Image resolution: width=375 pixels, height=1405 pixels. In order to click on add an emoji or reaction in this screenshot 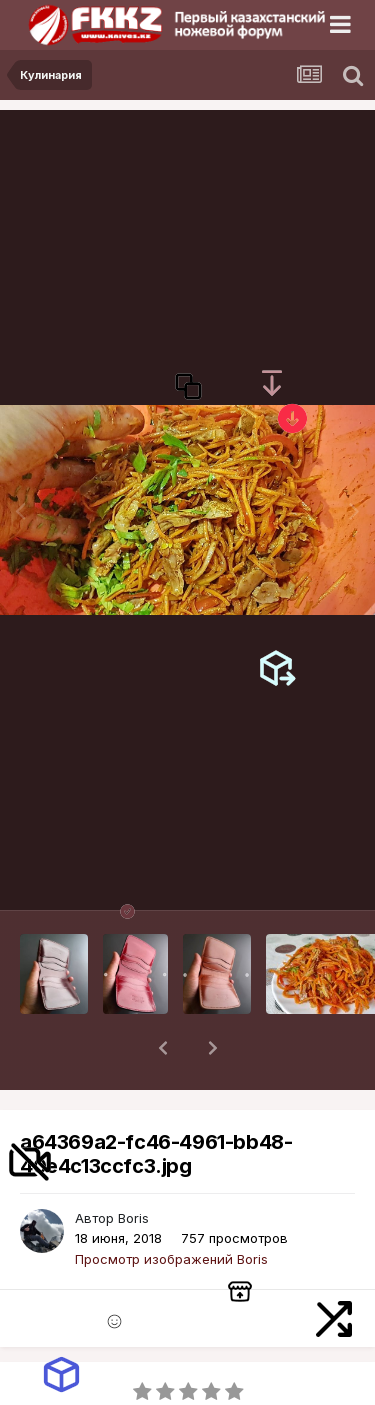, I will do `click(114, 1321)`.